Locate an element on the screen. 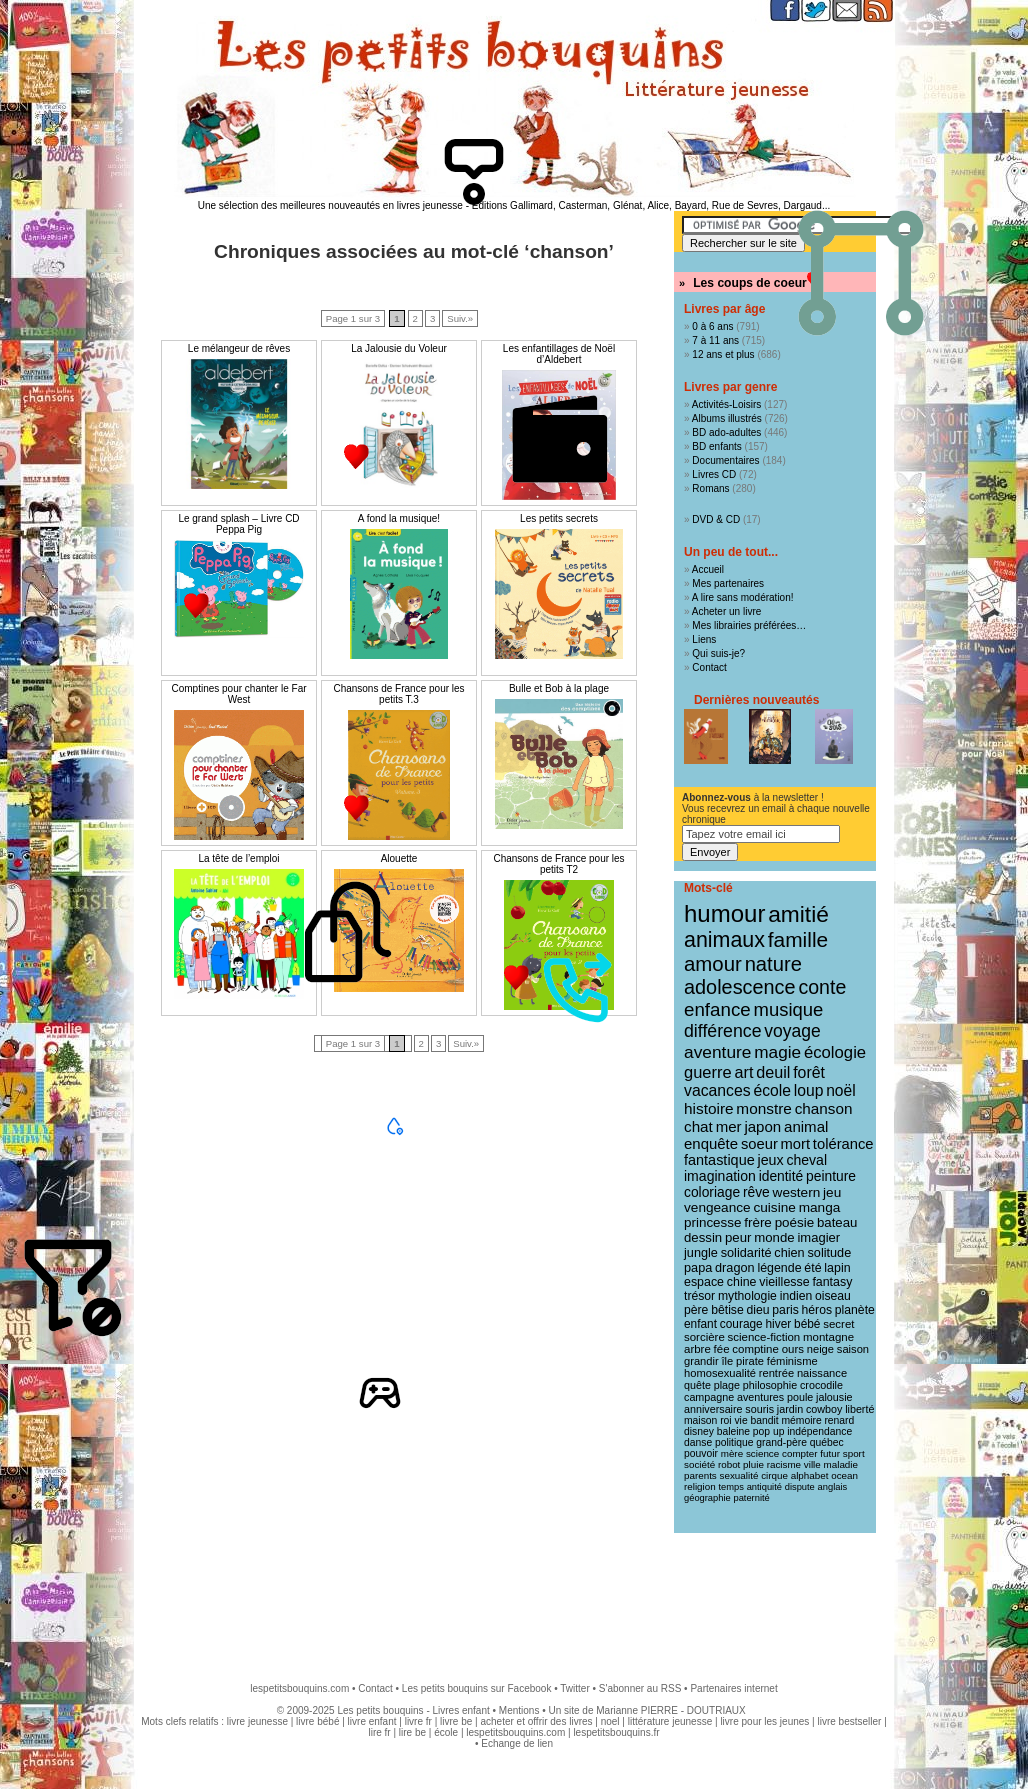  select tea or hot beverage option is located at coordinates (344, 935).